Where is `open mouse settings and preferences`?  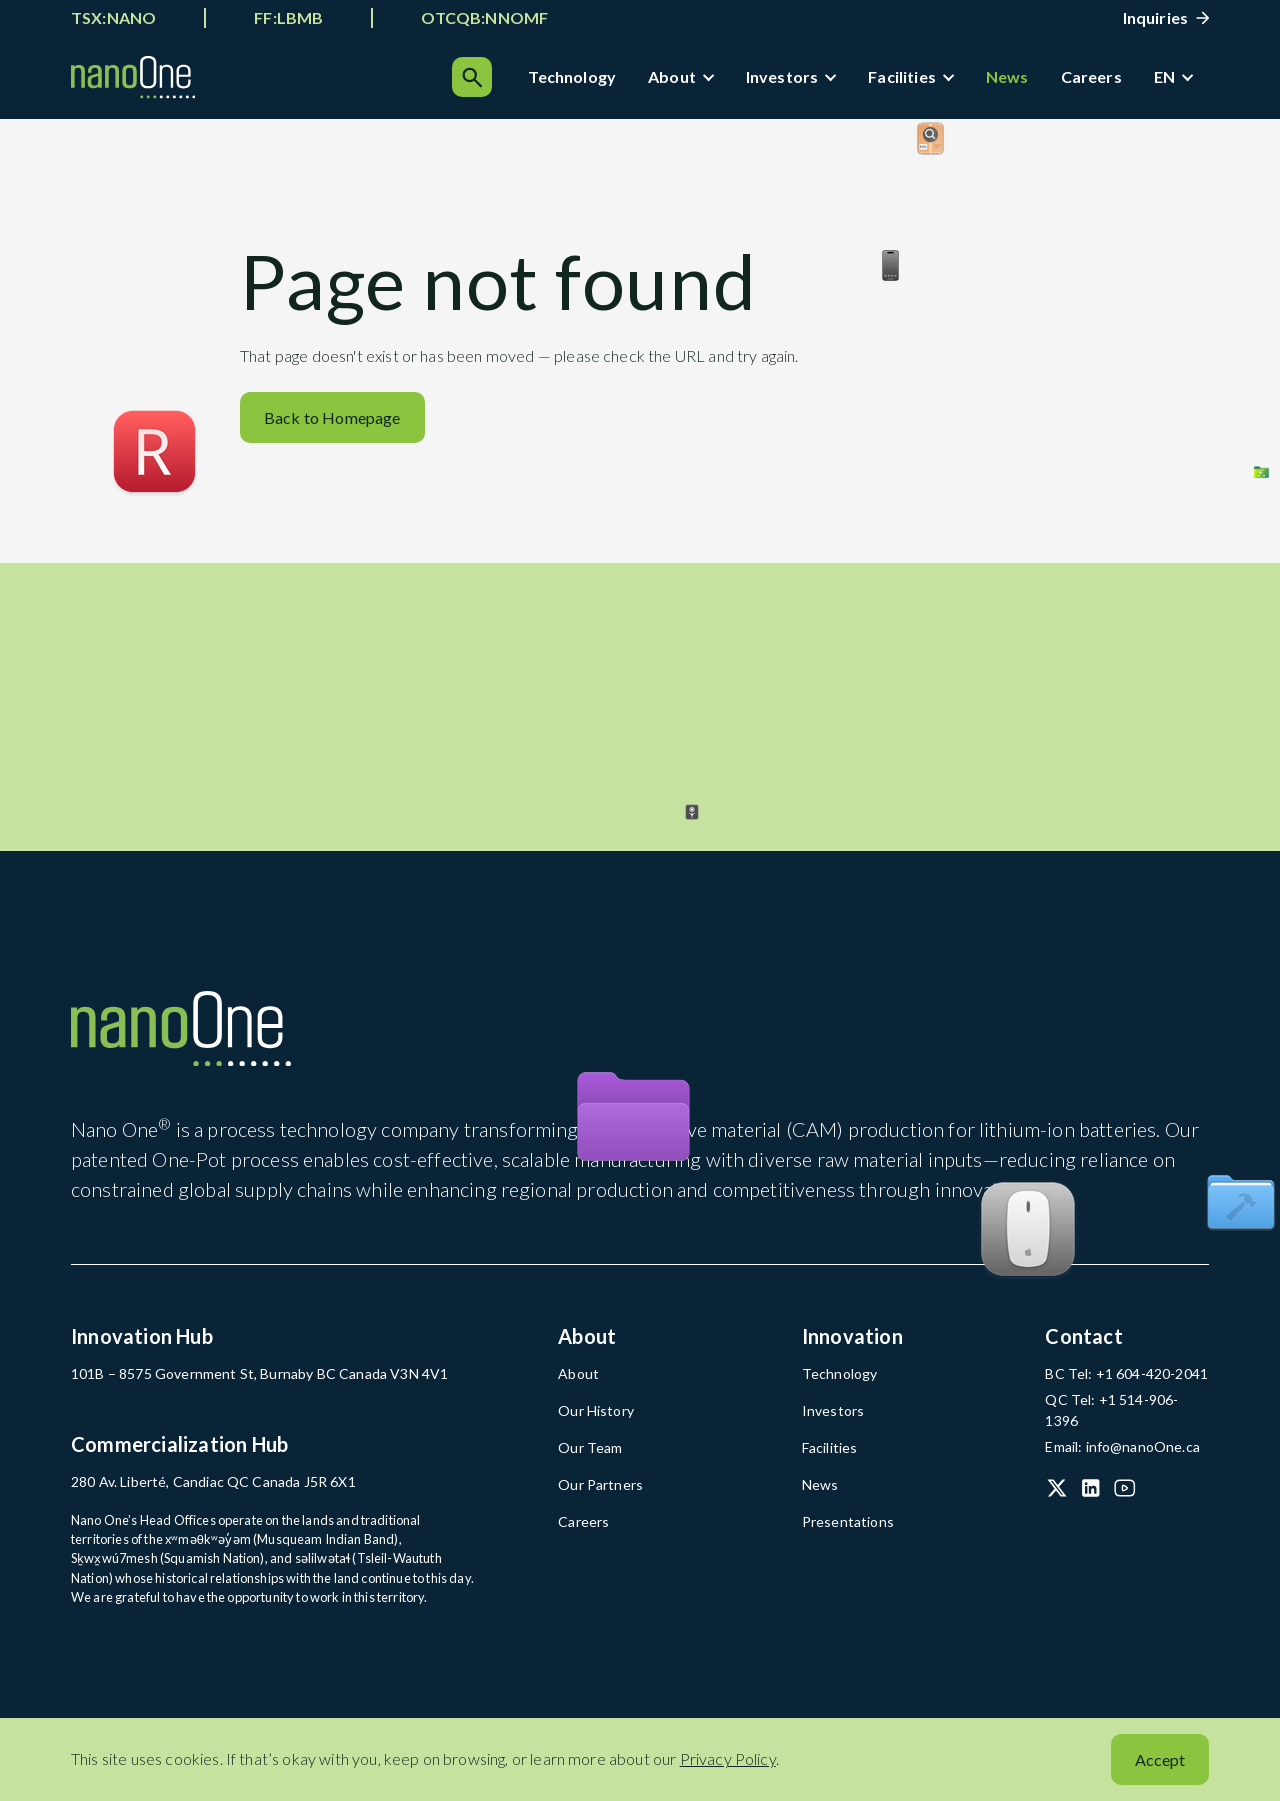
open mouse settings and preferences is located at coordinates (1028, 1229).